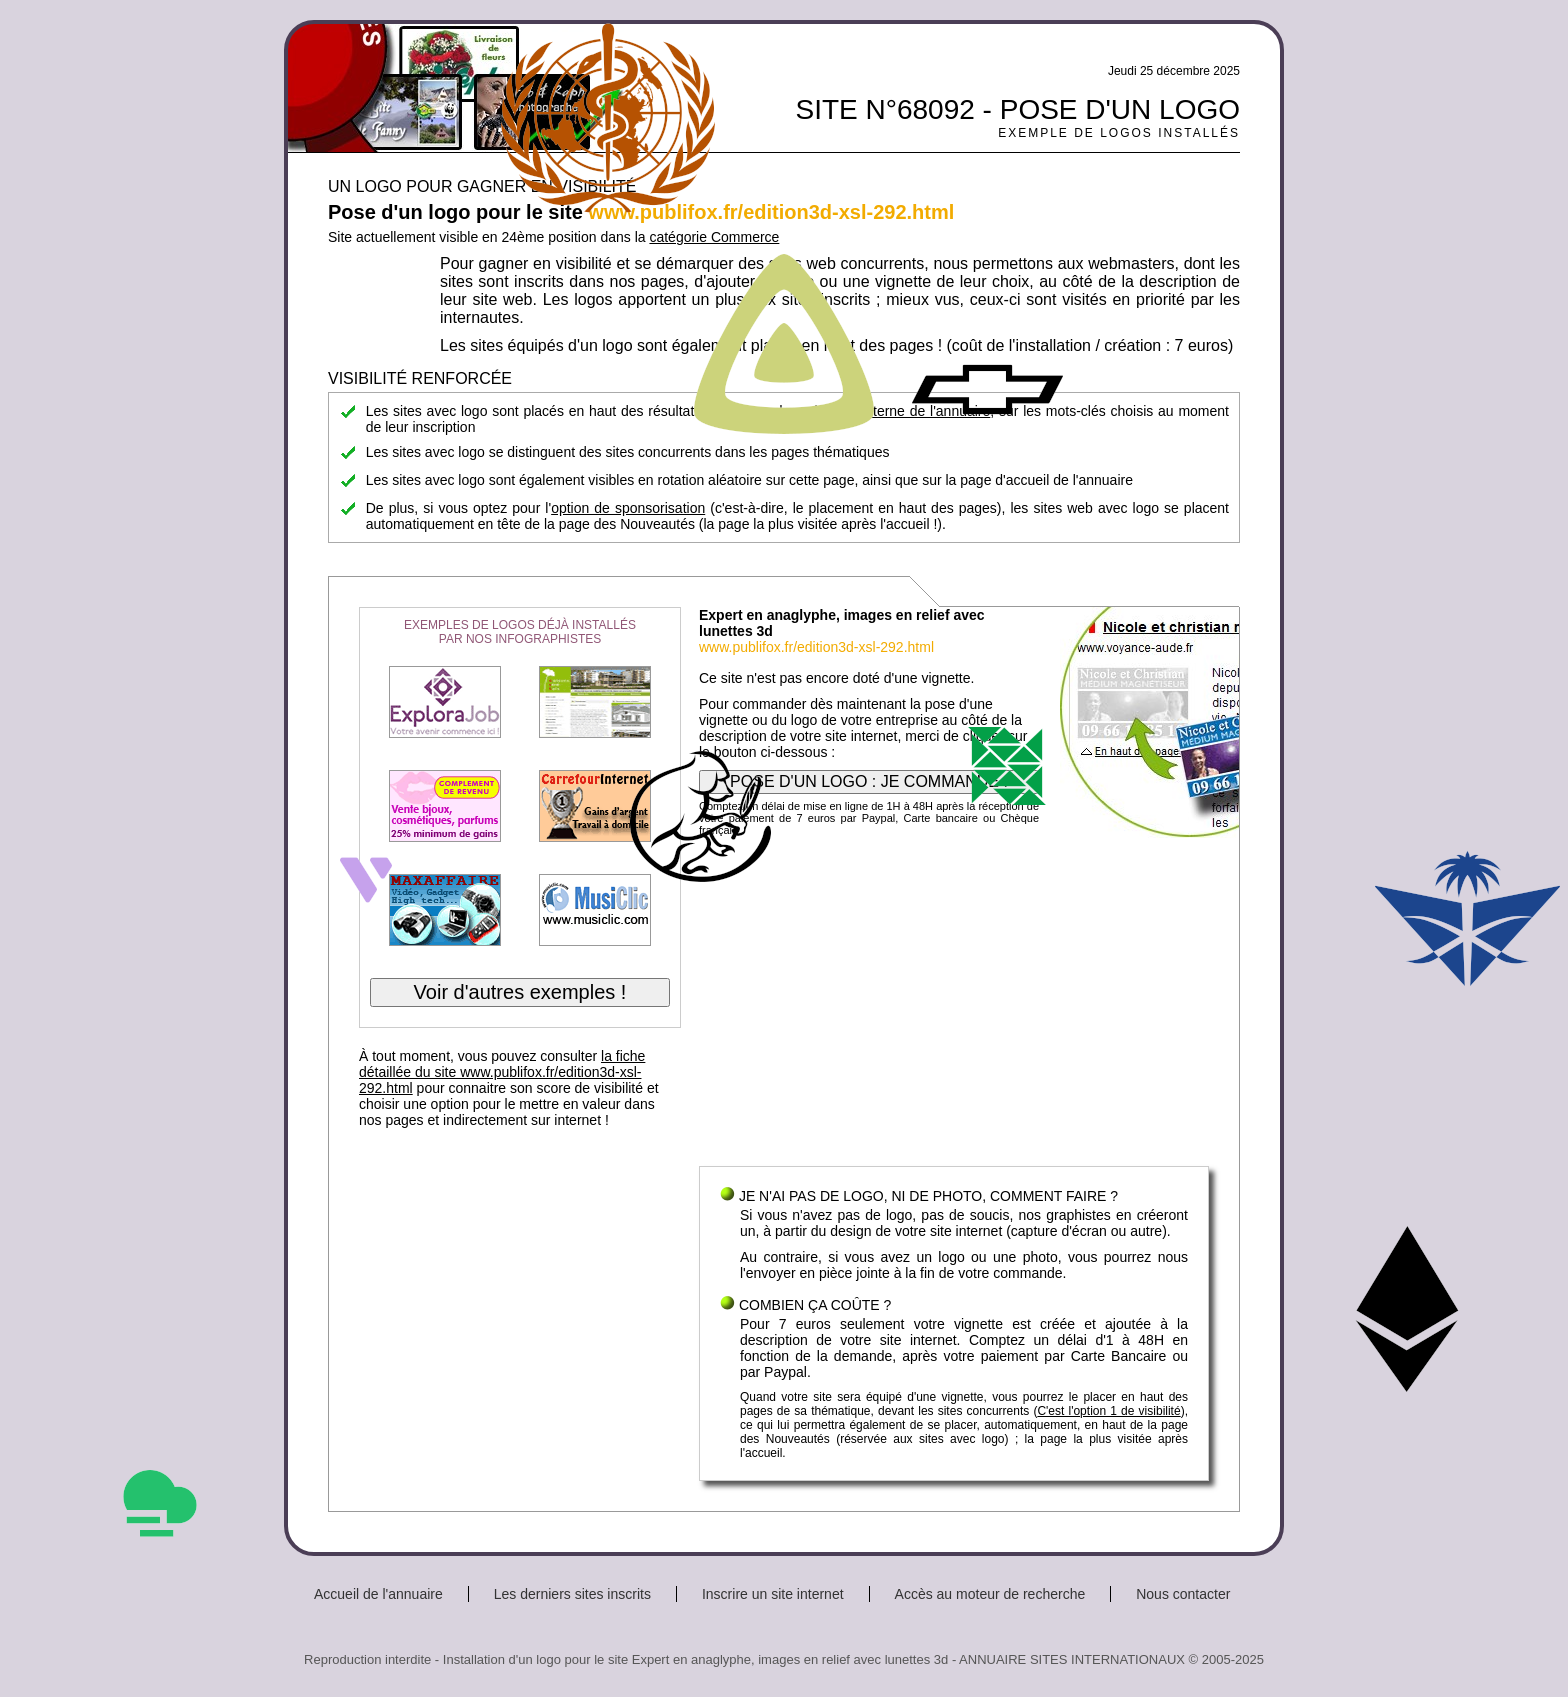 The height and width of the screenshot is (1697, 1568). What do you see at coordinates (784, 344) in the screenshot?
I see `open Jellyfin media server app` at bounding box center [784, 344].